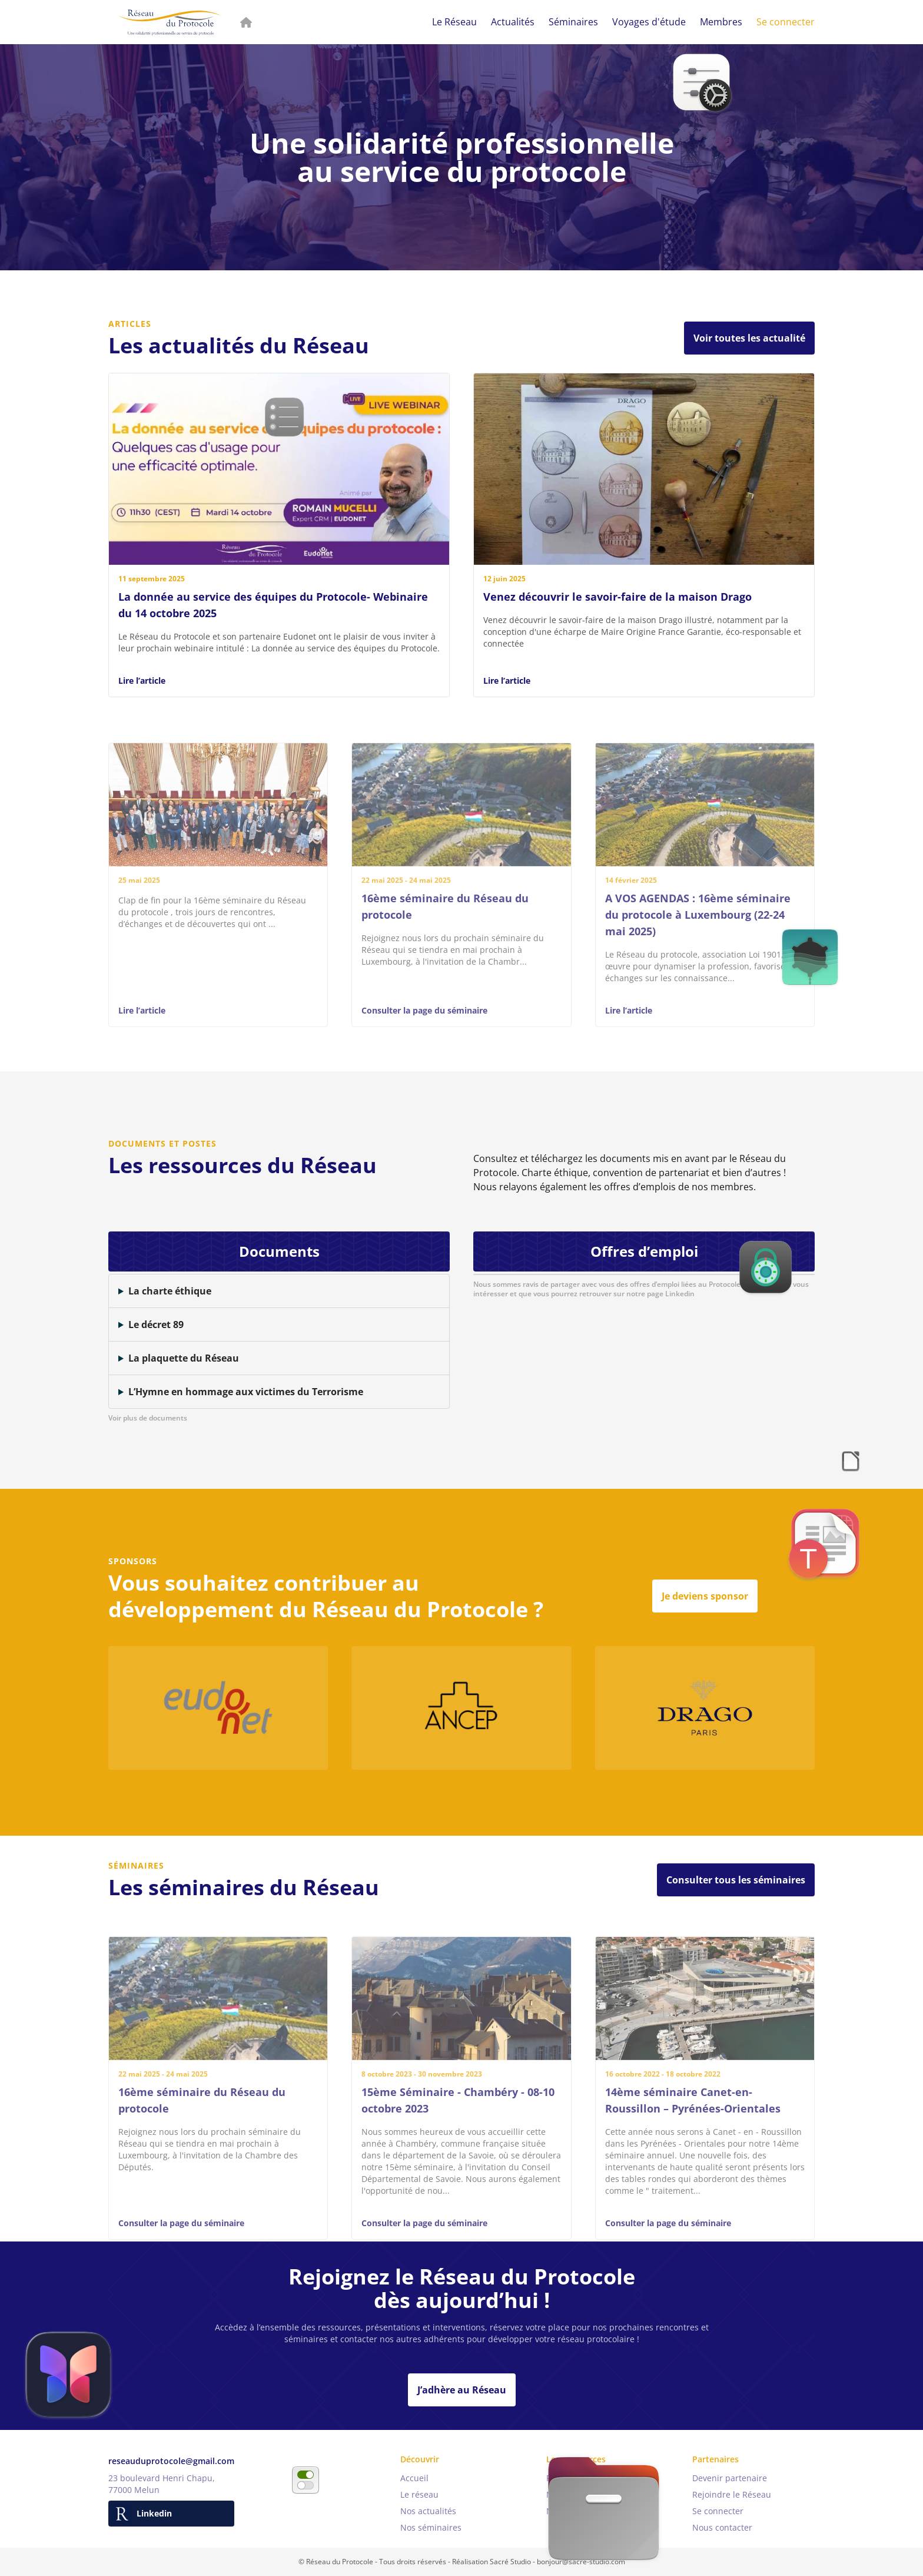  What do you see at coordinates (765, 1267) in the screenshot?
I see `open keysmith authenticator app` at bounding box center [765, 1267].